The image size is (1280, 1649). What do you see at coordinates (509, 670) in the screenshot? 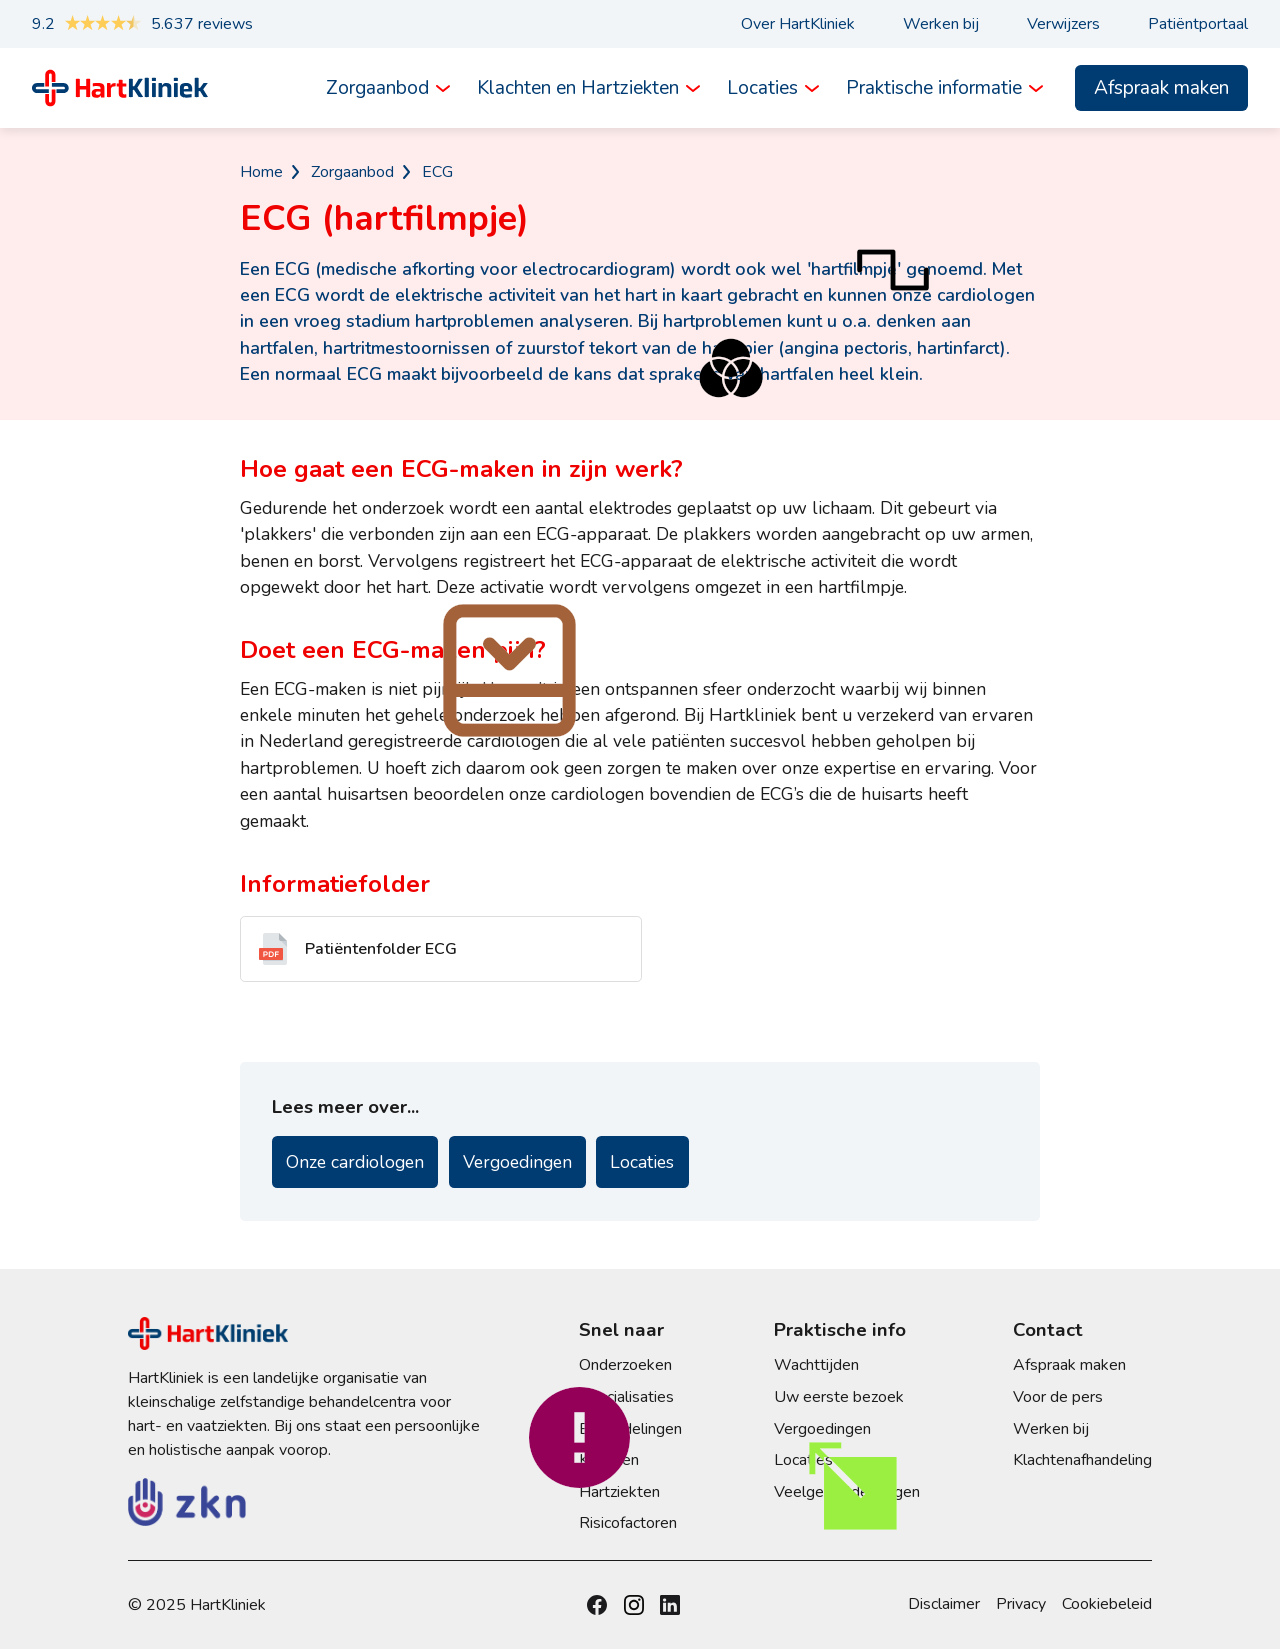
I see `collapse bottom panel` at bounding box center [509, 670].